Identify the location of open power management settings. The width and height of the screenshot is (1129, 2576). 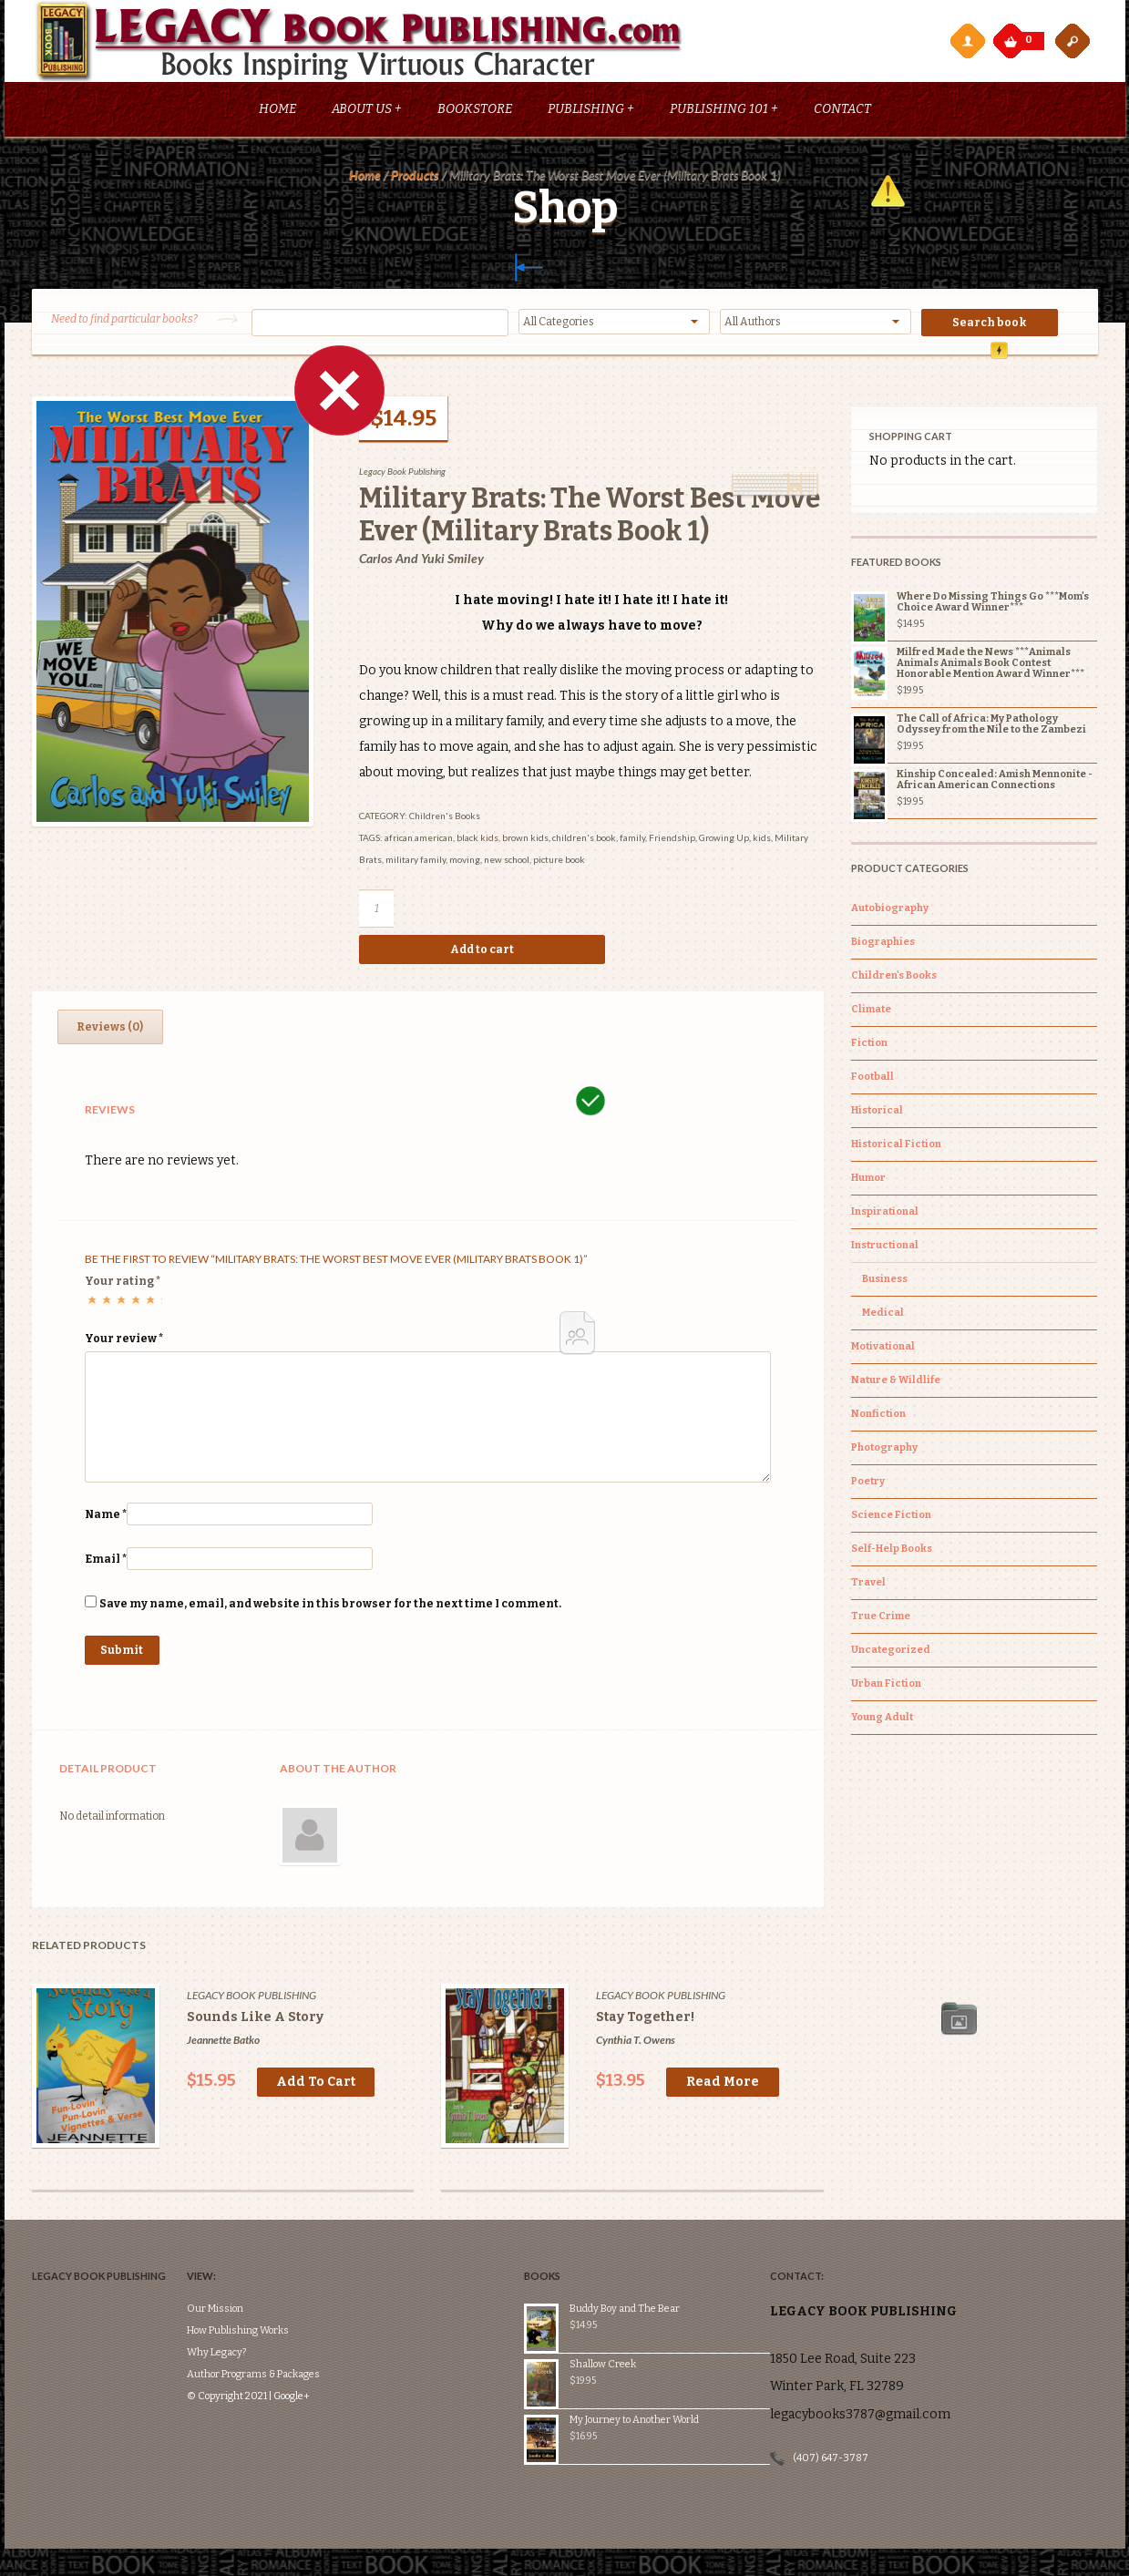
(999, 350).